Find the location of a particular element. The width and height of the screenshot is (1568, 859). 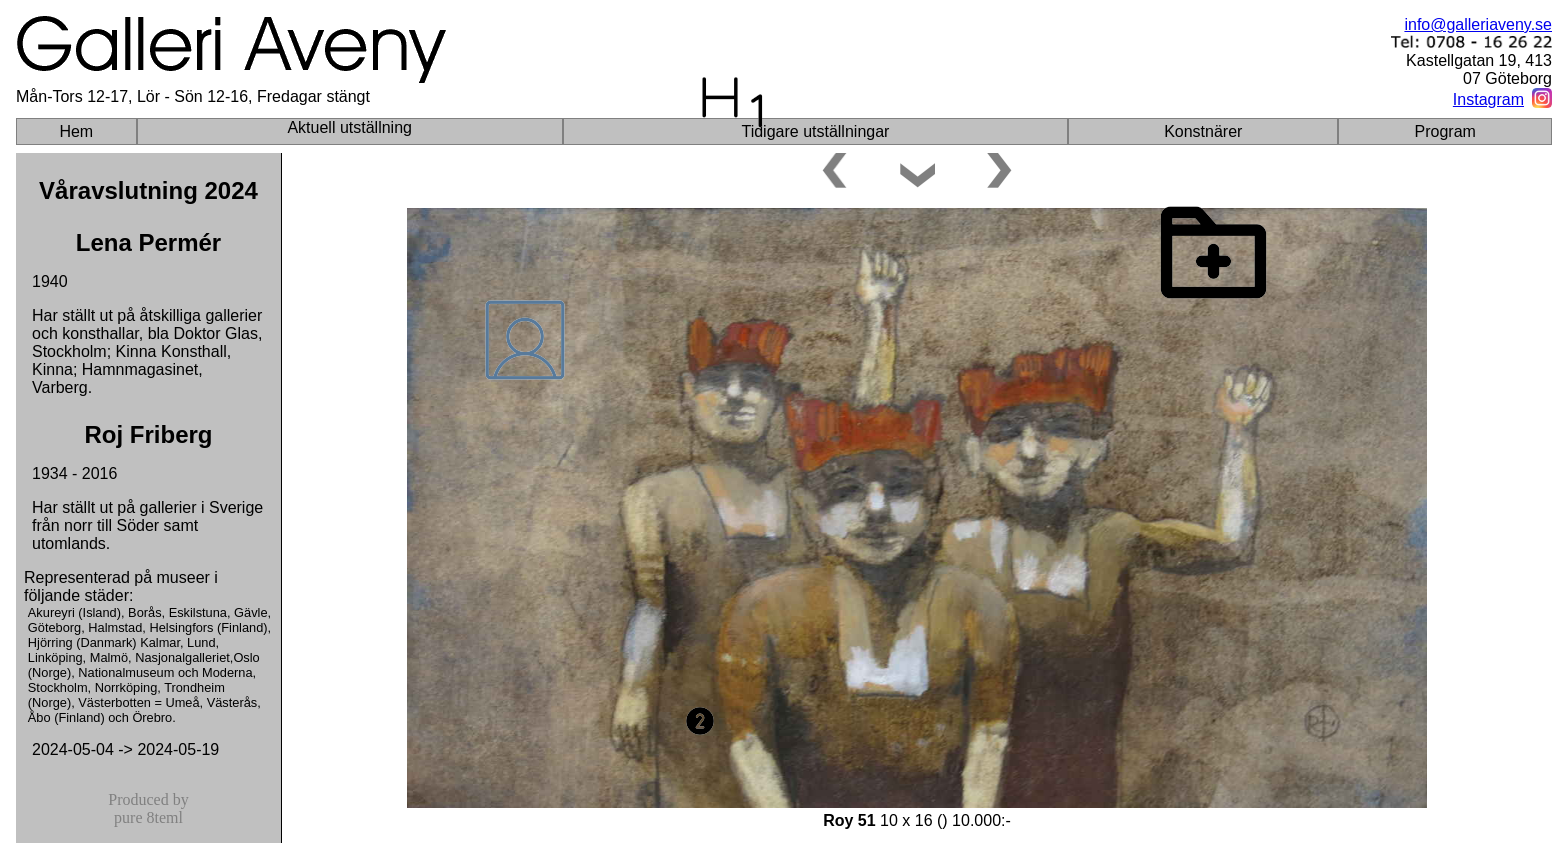

indicates step two in a multi-step process is located at coordinates (700, 721).